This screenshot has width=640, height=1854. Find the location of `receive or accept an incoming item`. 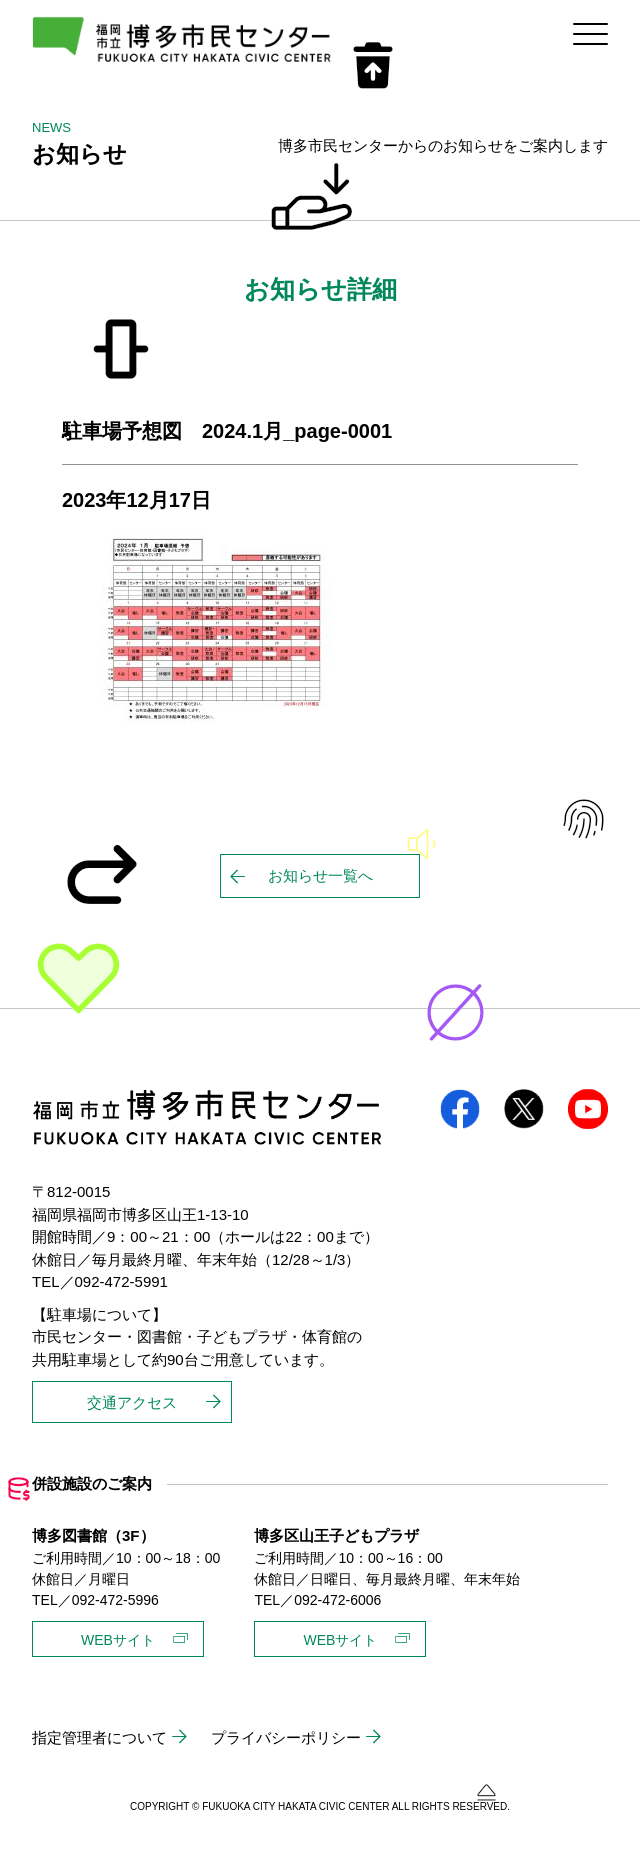

receive or accept an incoming item is located at coordinates (314, 200).